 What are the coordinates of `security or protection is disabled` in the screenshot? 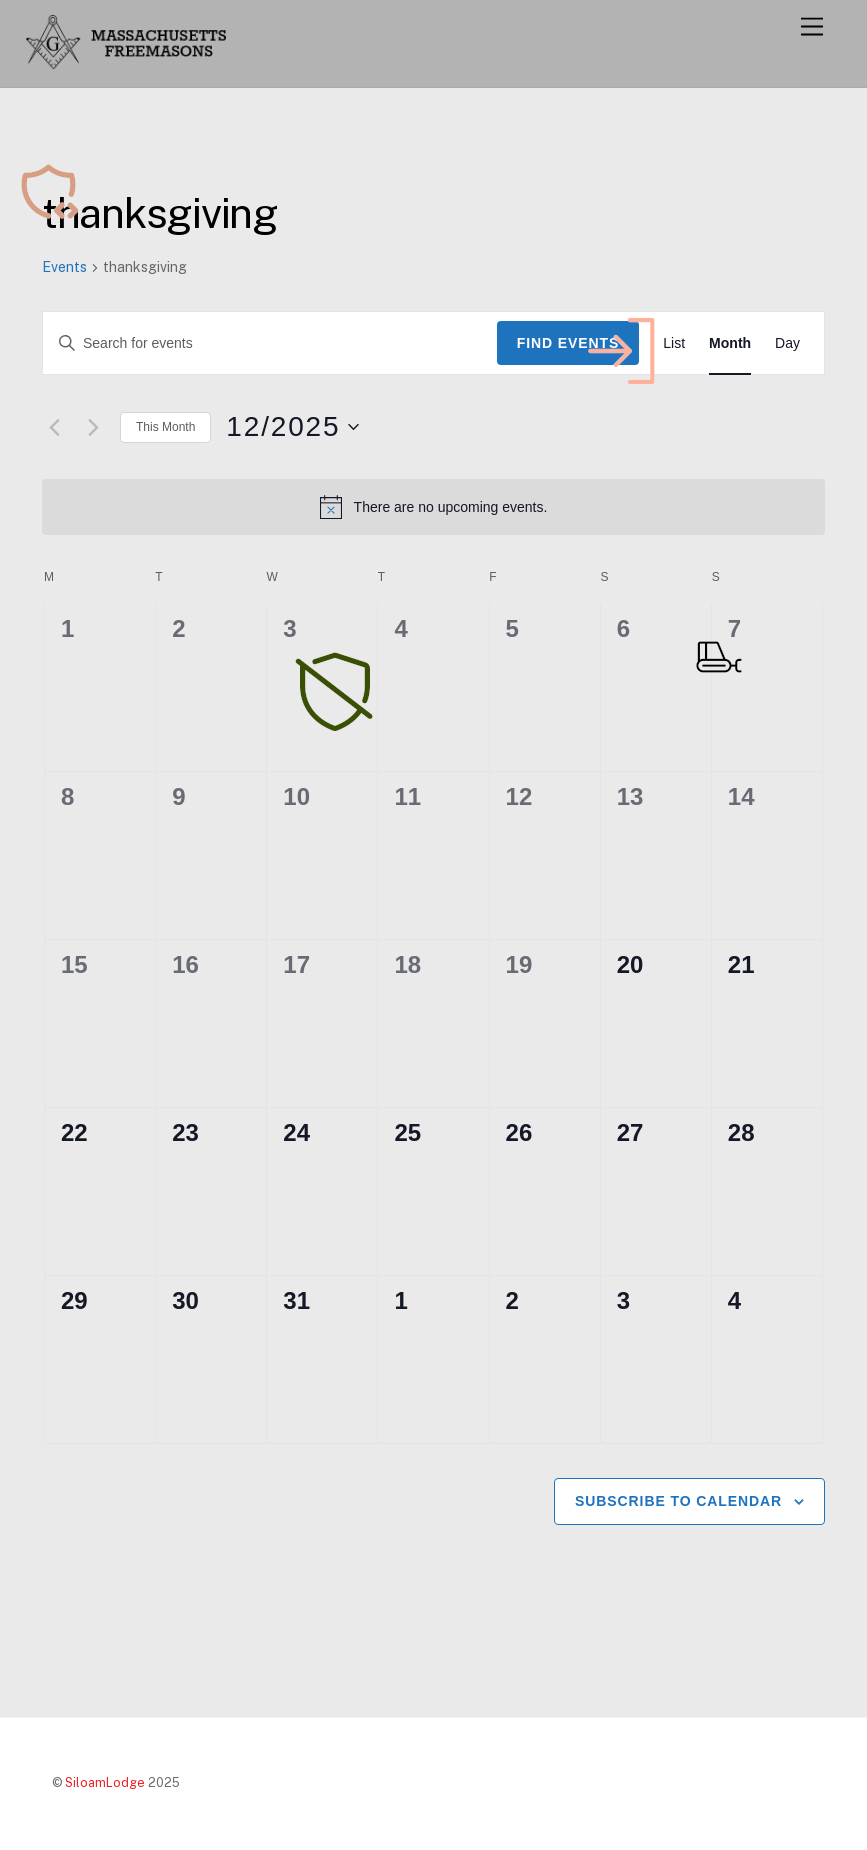 It's located at (335, 691).